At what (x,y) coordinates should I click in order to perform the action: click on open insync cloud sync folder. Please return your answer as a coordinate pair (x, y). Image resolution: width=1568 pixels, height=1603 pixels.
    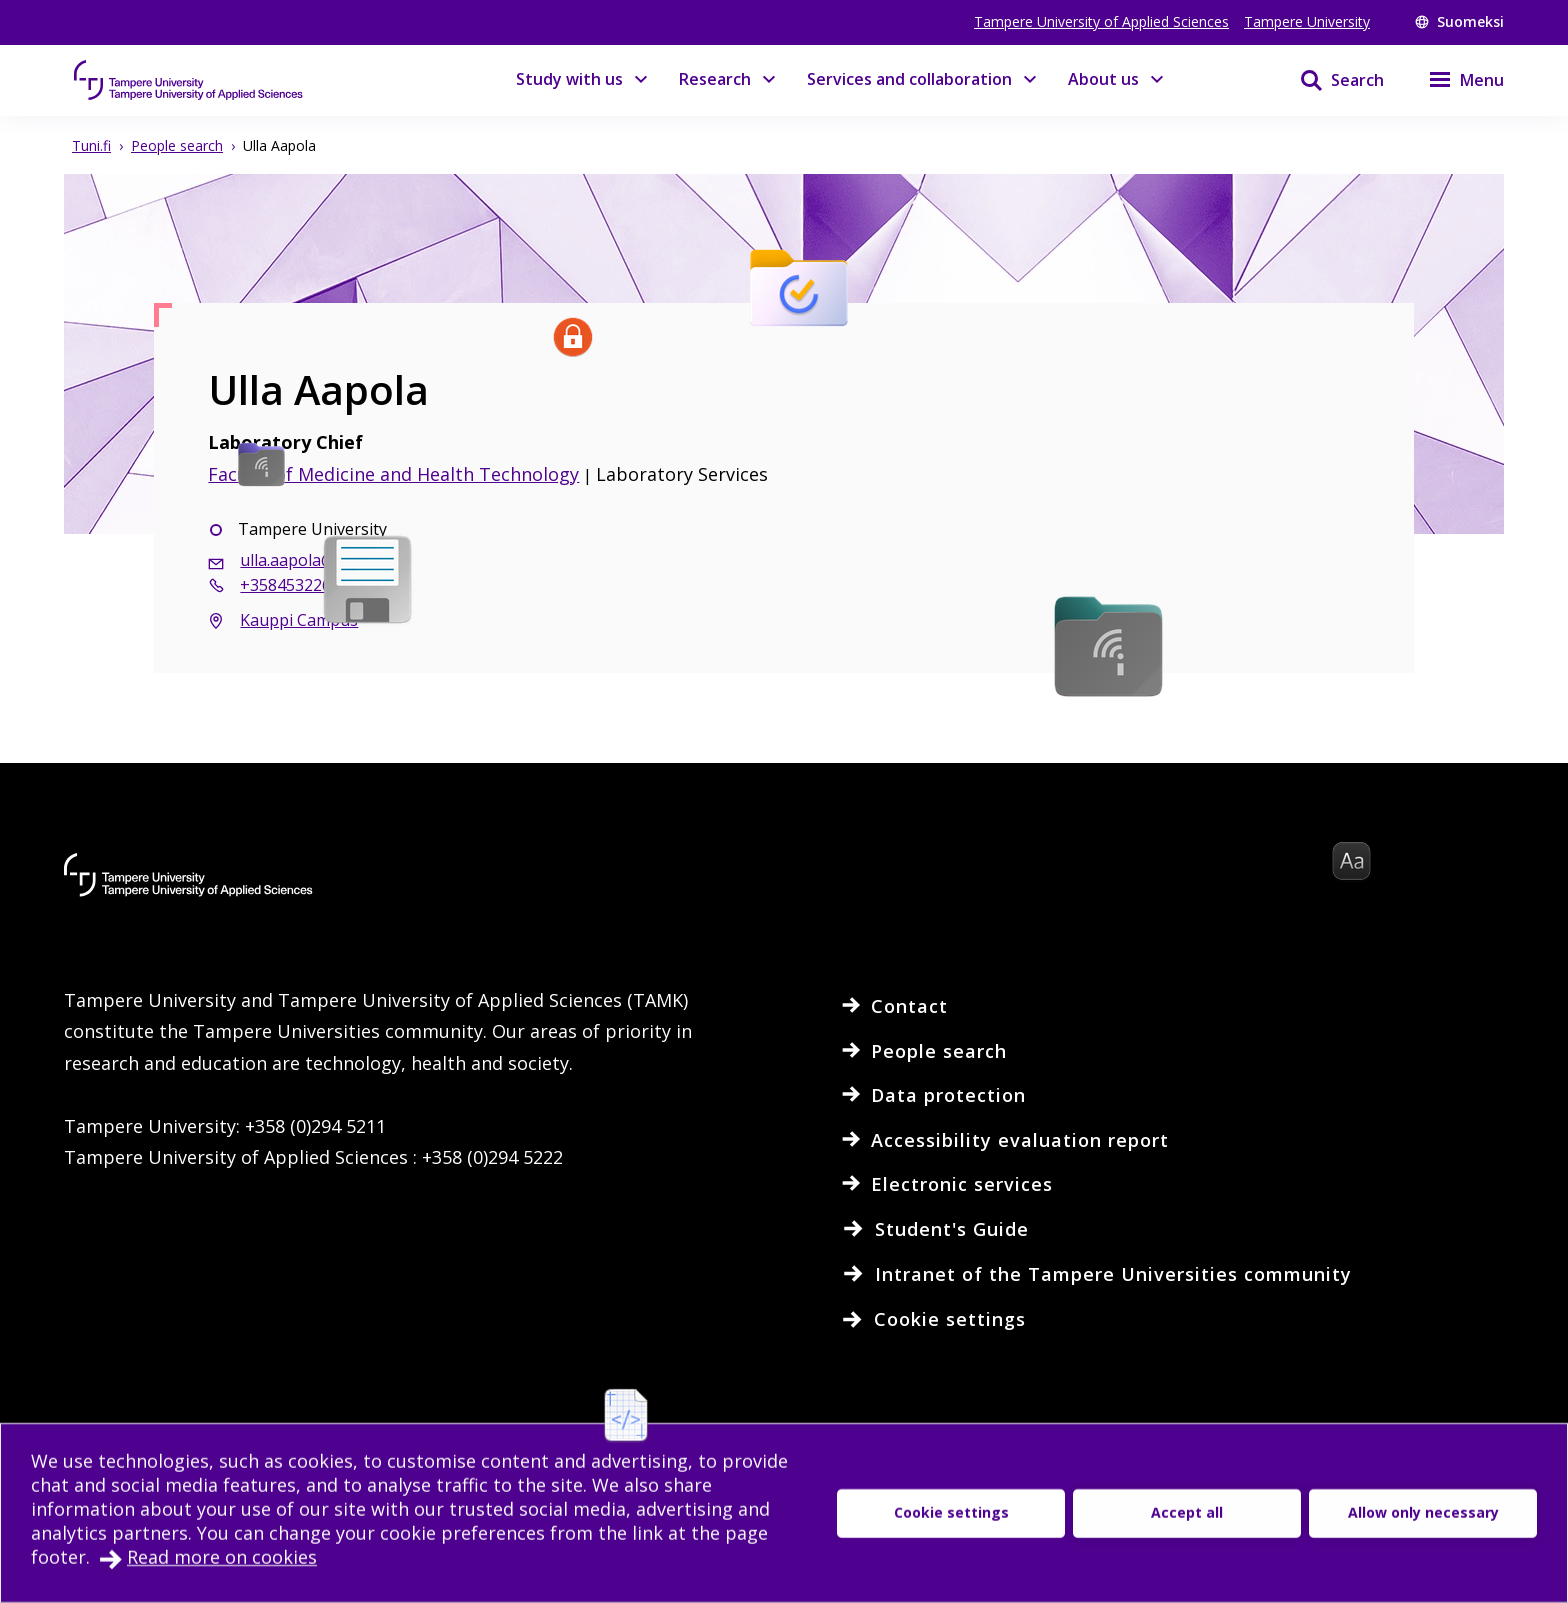
    Looking at the image, I should click on (261, 464).